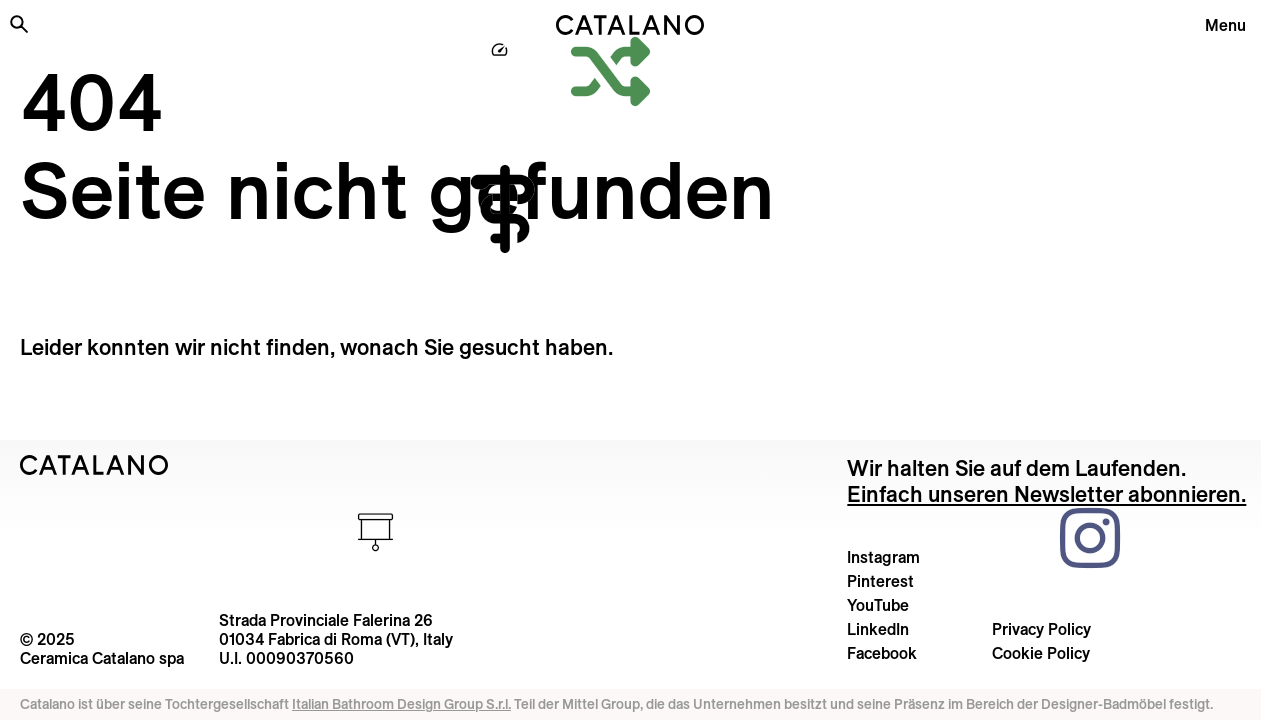 Image resolution: width=1261 pixels, height=720 pixels. I want to click on open the Instagram app, so click(1090, 538).